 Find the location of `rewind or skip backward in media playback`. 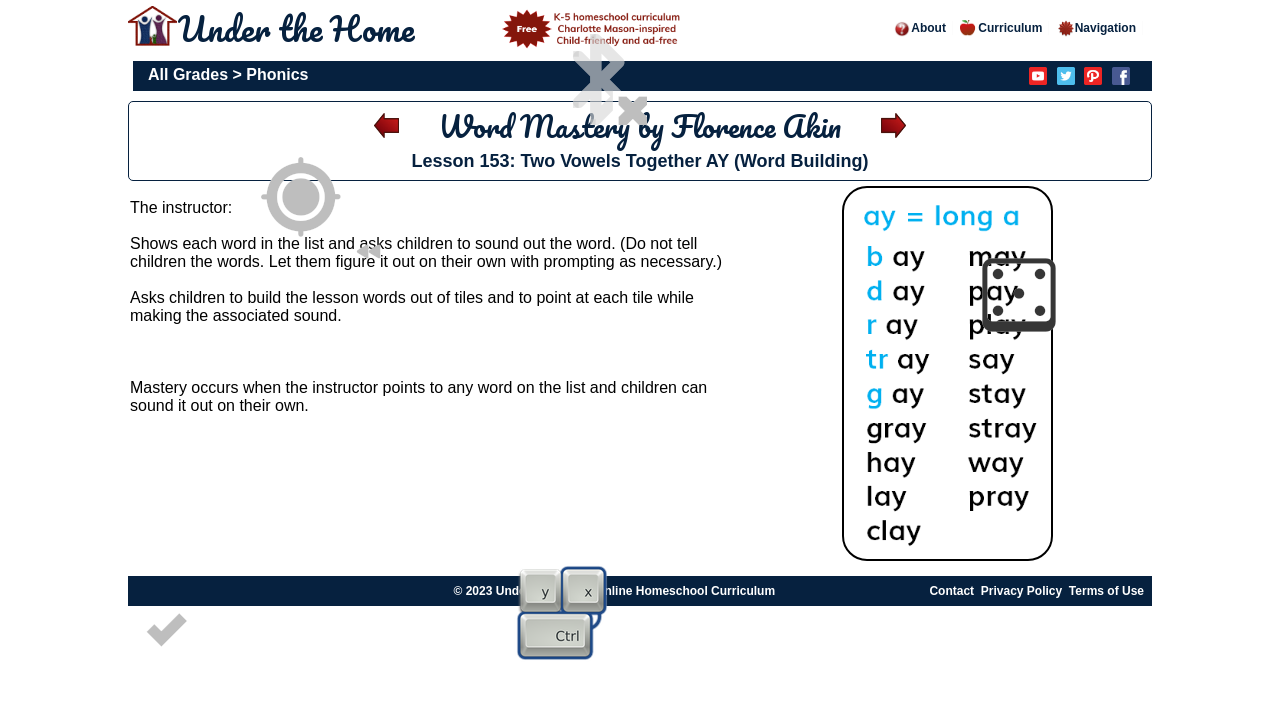

rewind or skip backward in media playback is located at coordinates (368, 251).